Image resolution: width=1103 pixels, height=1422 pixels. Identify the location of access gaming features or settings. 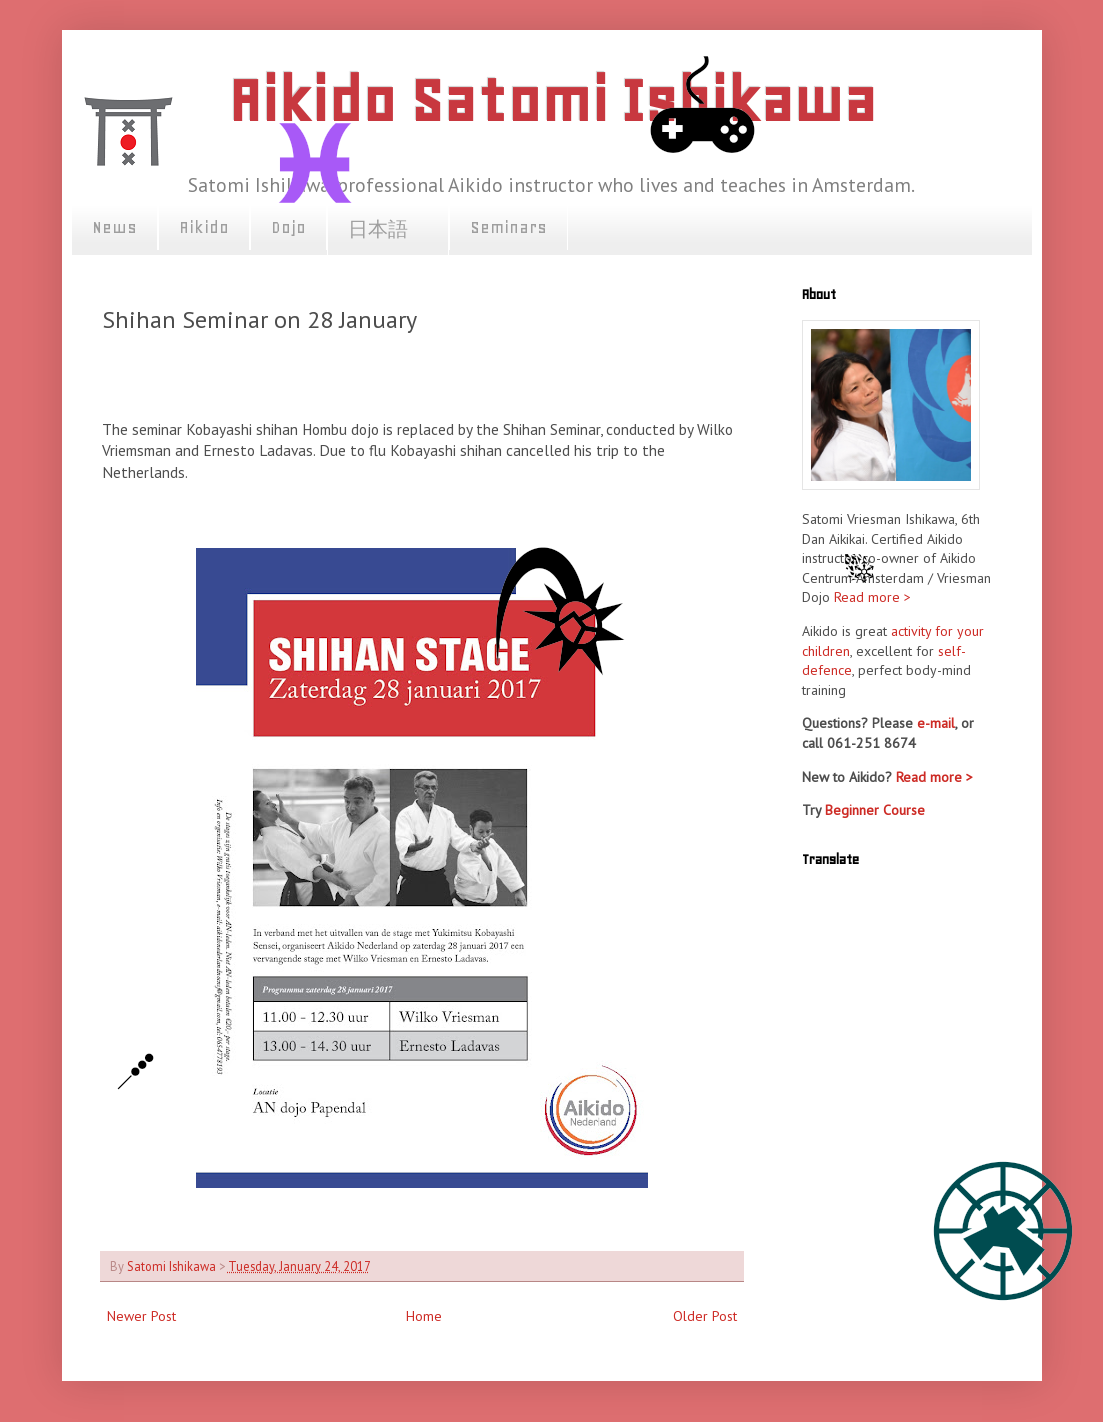
(702, 108).